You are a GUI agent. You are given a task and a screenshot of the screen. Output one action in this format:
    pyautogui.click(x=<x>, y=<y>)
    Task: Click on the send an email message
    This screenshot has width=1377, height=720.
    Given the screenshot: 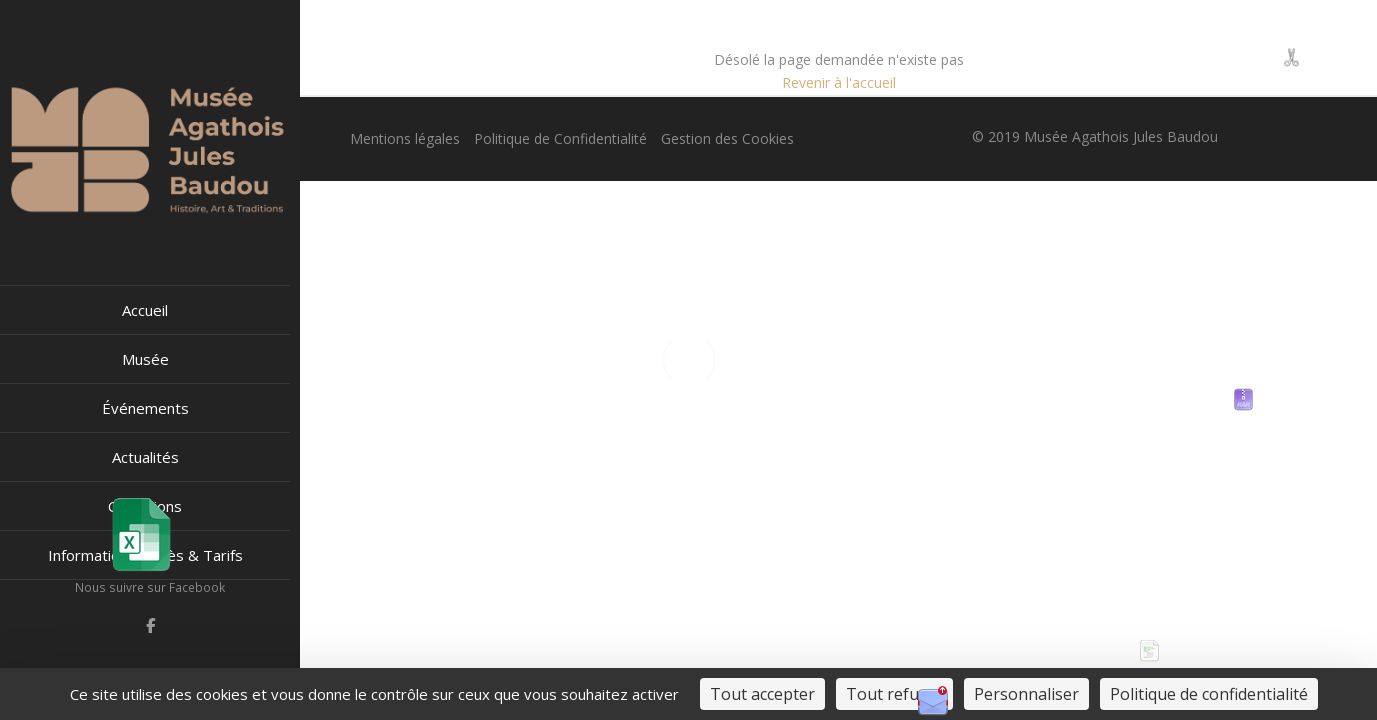 What is the action you would take?
    pyautogui.click(x=933, y=702)
    